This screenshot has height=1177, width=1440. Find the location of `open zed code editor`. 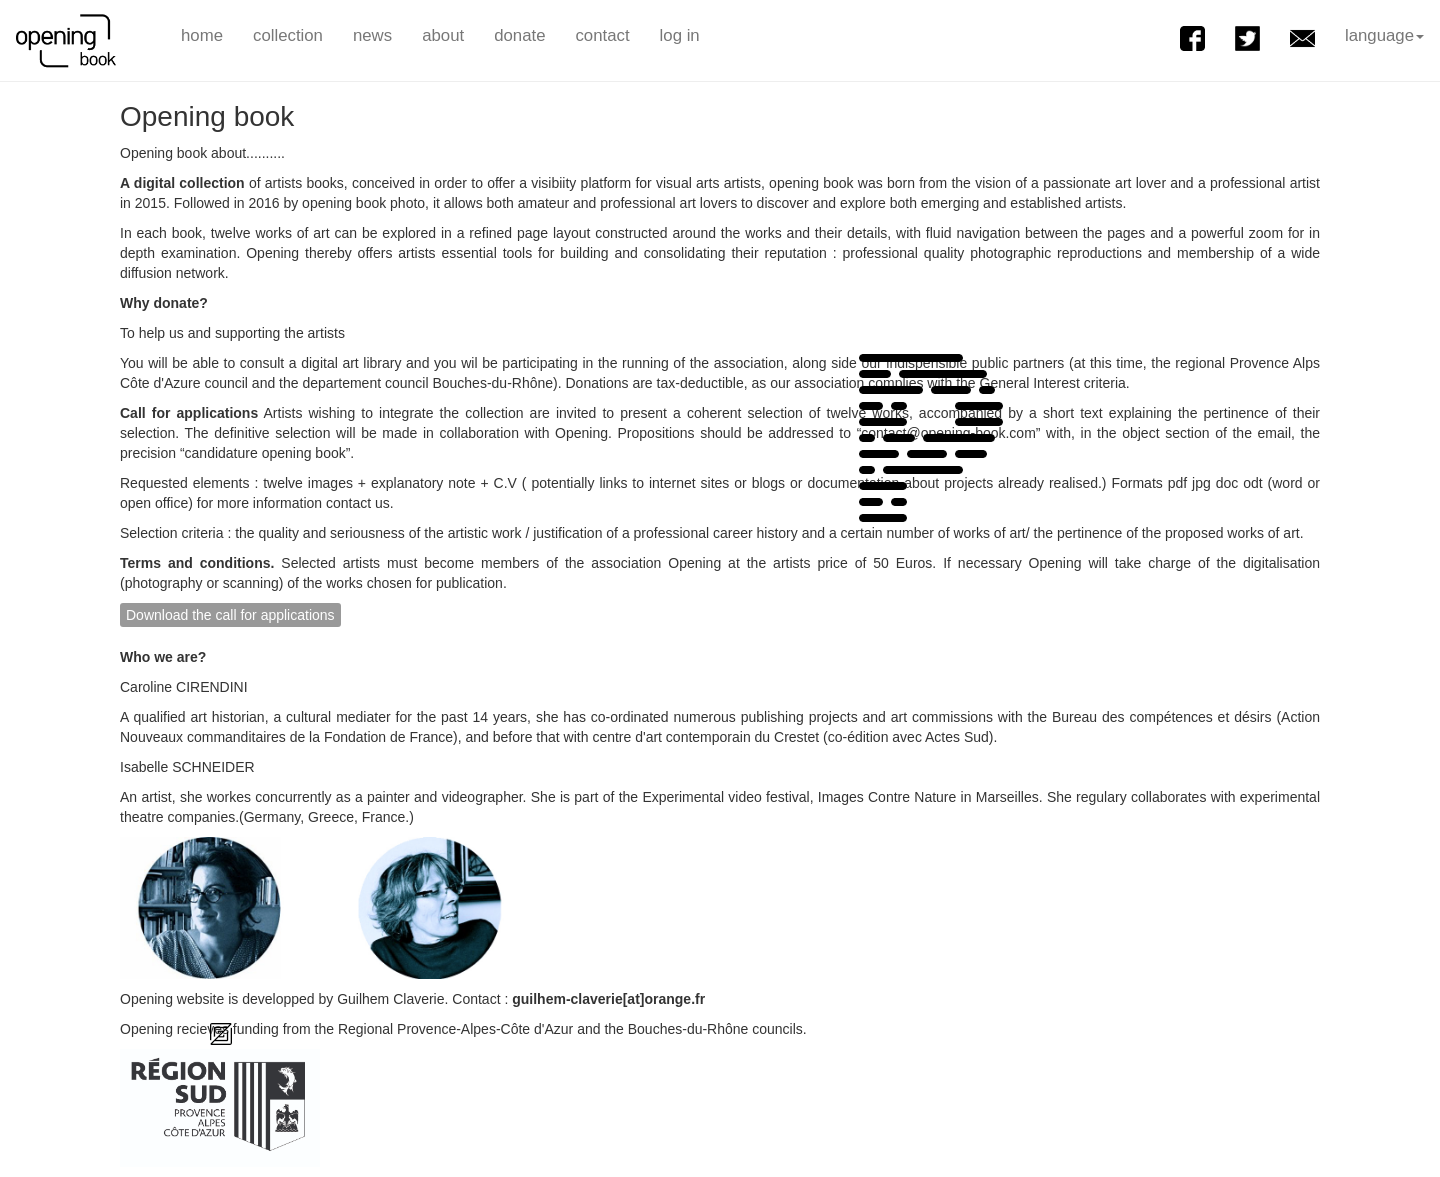

open zed code editor is located at coordinates (221, 1034).